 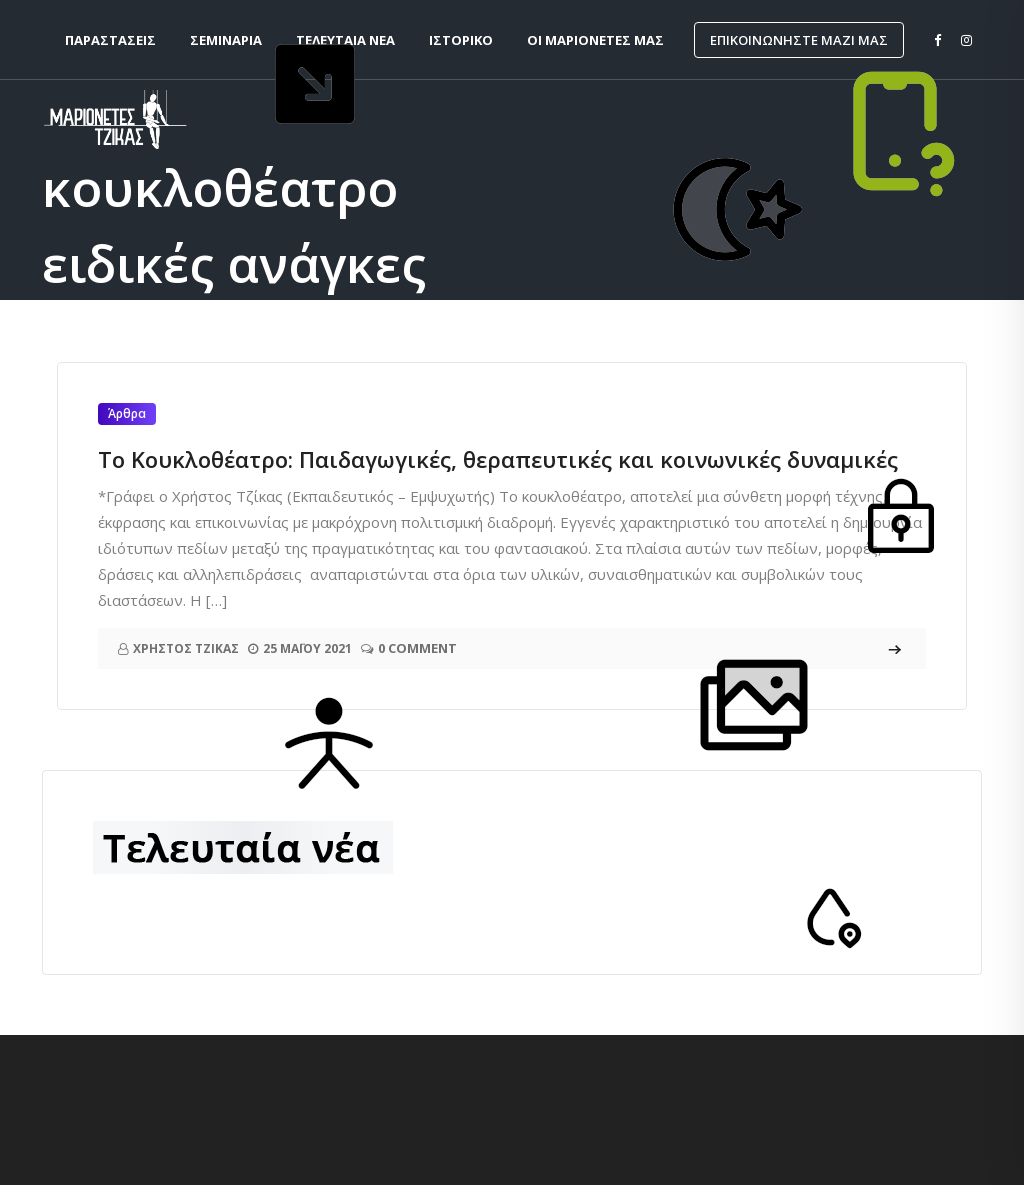 What do you see at coordinates (315, 84) in the screenshot?
I see `navigate to the bottom-right section` at bounding box center [315, 84].